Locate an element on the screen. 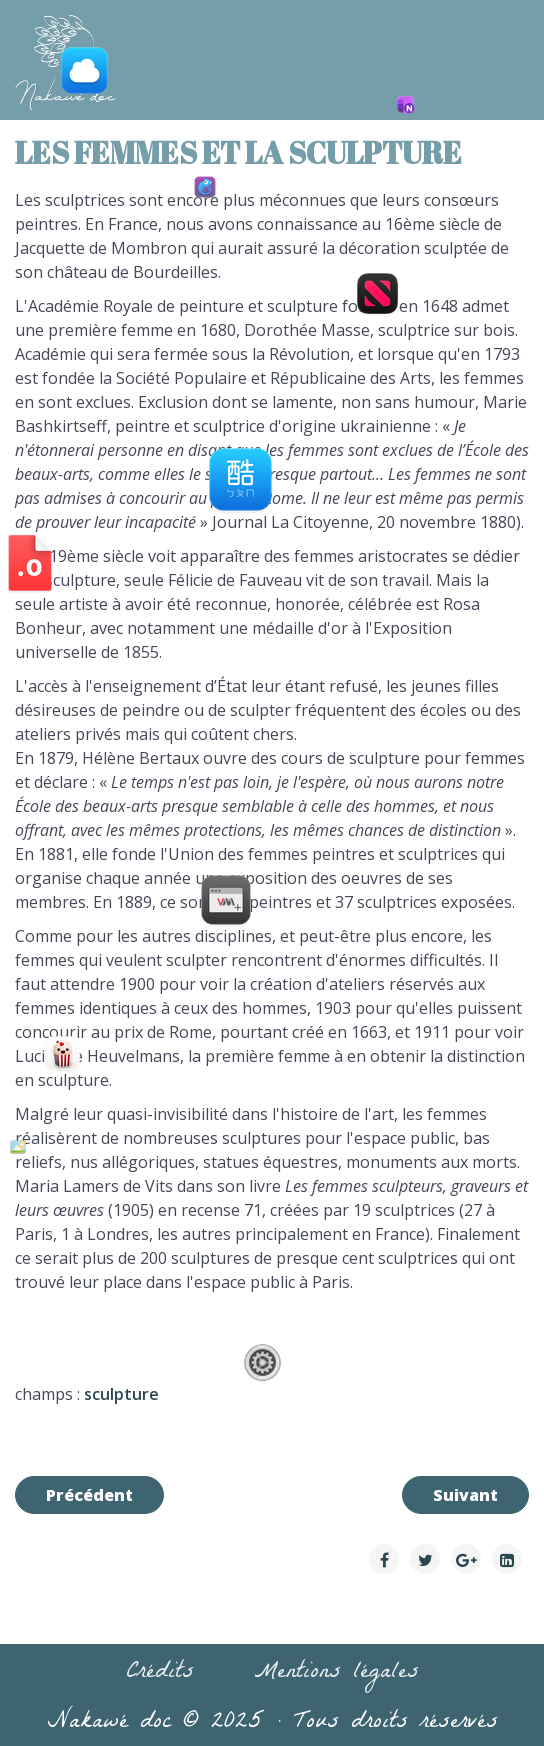 This screenshot has width=544, height=1746. open the Apple News app is located at coordinates (377, 293).